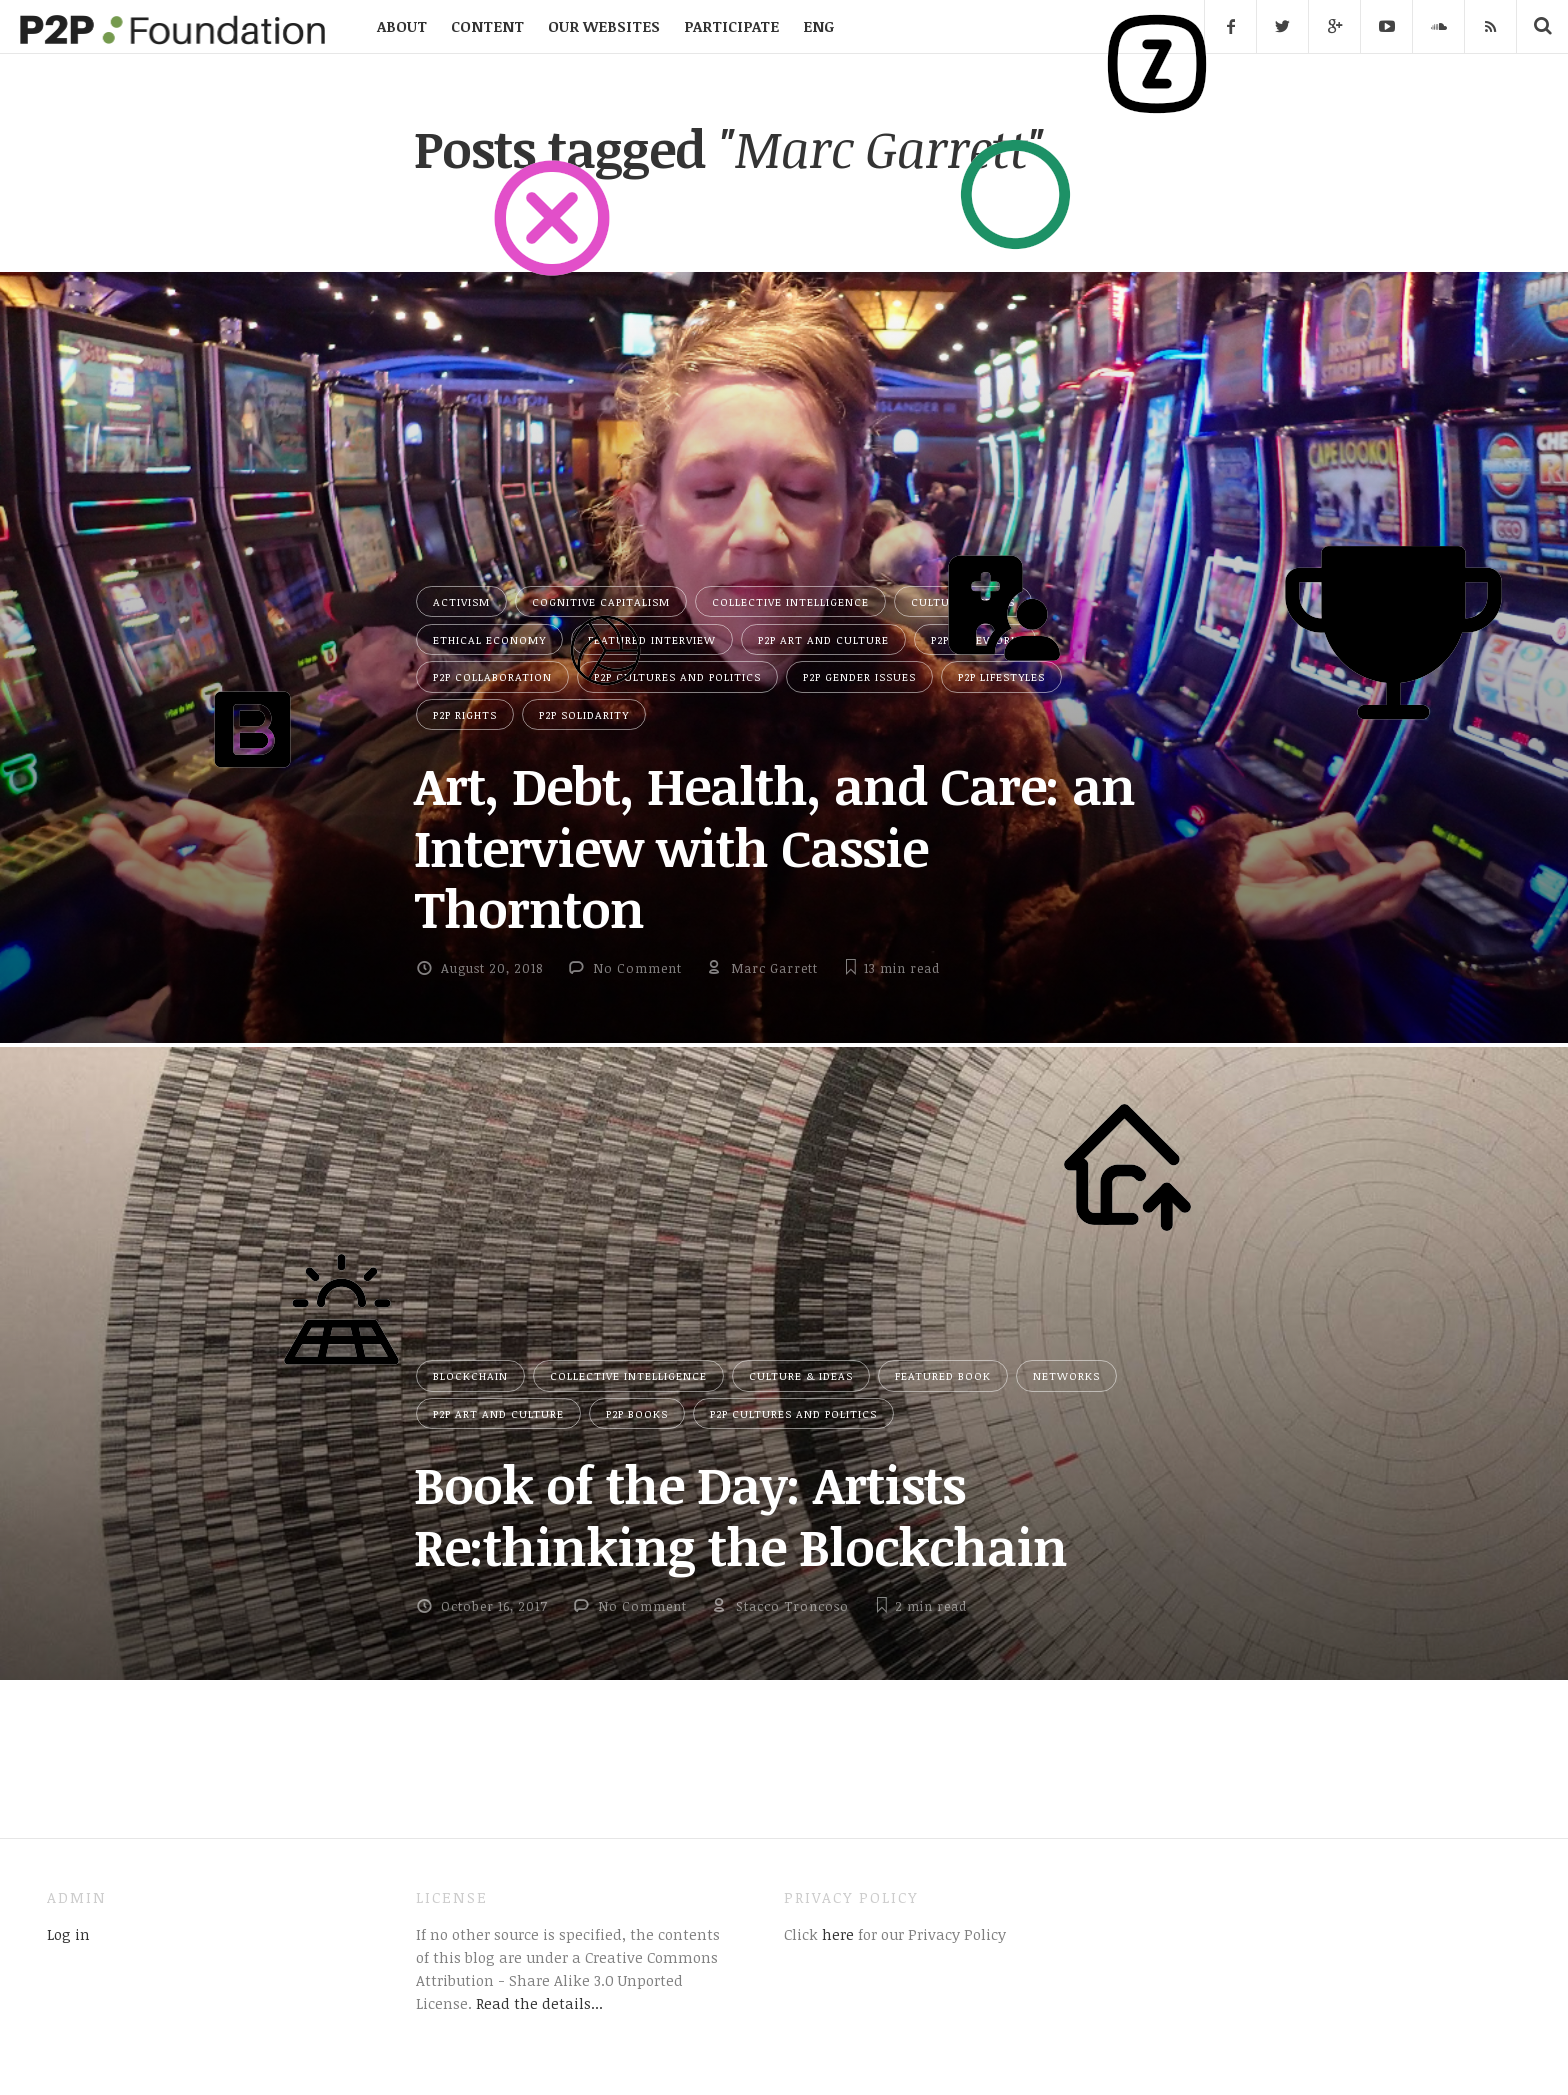  What do you see at coordinates (1157, 64) in the screenshot?
I see `alphabetical sorting option (Z)` at bounding box center [1157, 64].